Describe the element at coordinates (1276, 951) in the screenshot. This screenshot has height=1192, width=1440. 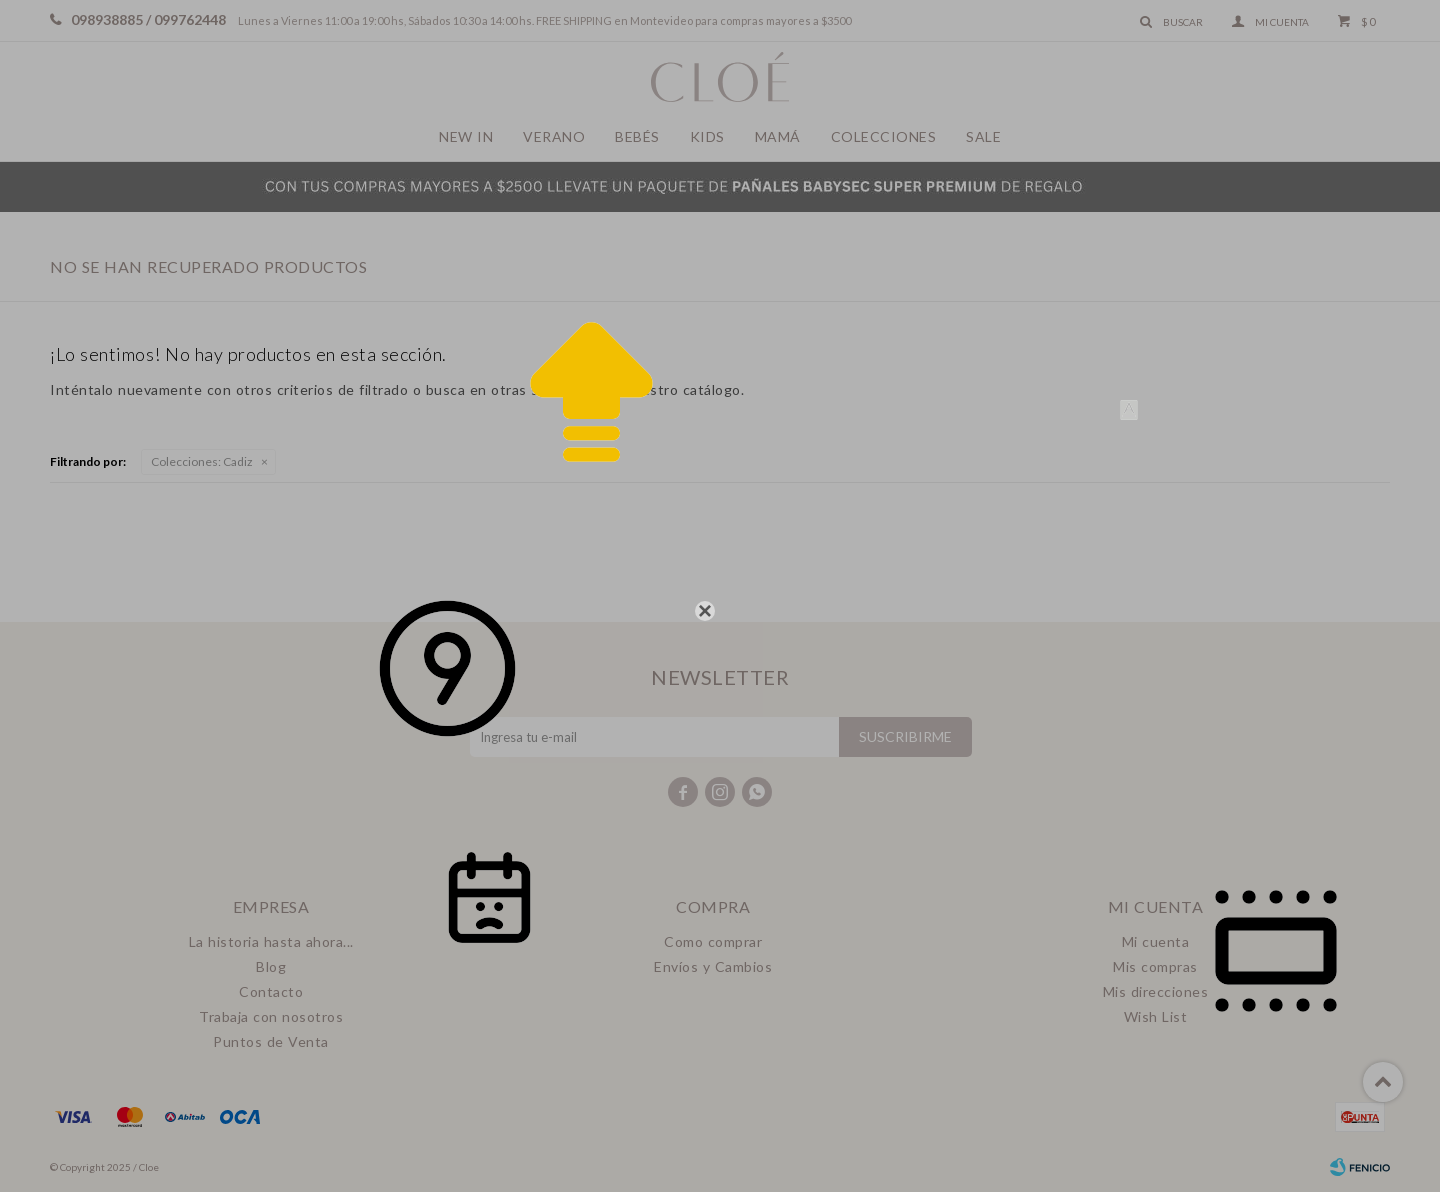
I see `insert a content section or block` at that location.